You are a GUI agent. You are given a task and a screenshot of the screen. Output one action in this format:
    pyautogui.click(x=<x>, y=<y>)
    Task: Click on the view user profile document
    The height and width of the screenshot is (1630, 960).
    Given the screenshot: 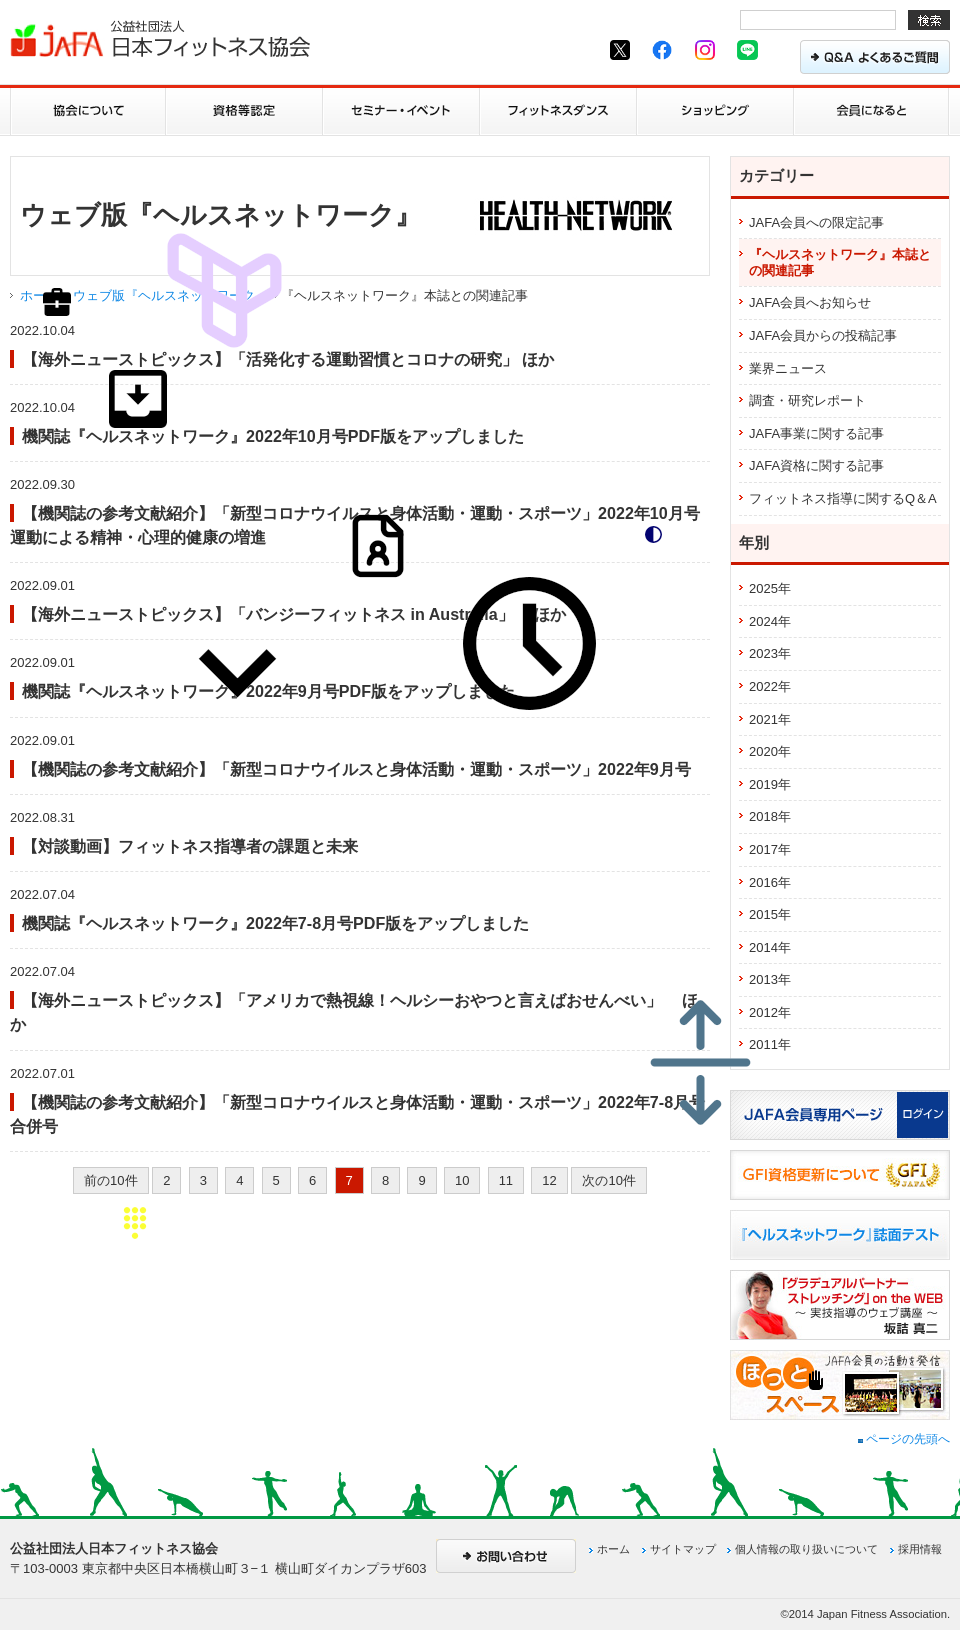 What is the action you would take?
    pyautogui.click(x=378, y=546)
    